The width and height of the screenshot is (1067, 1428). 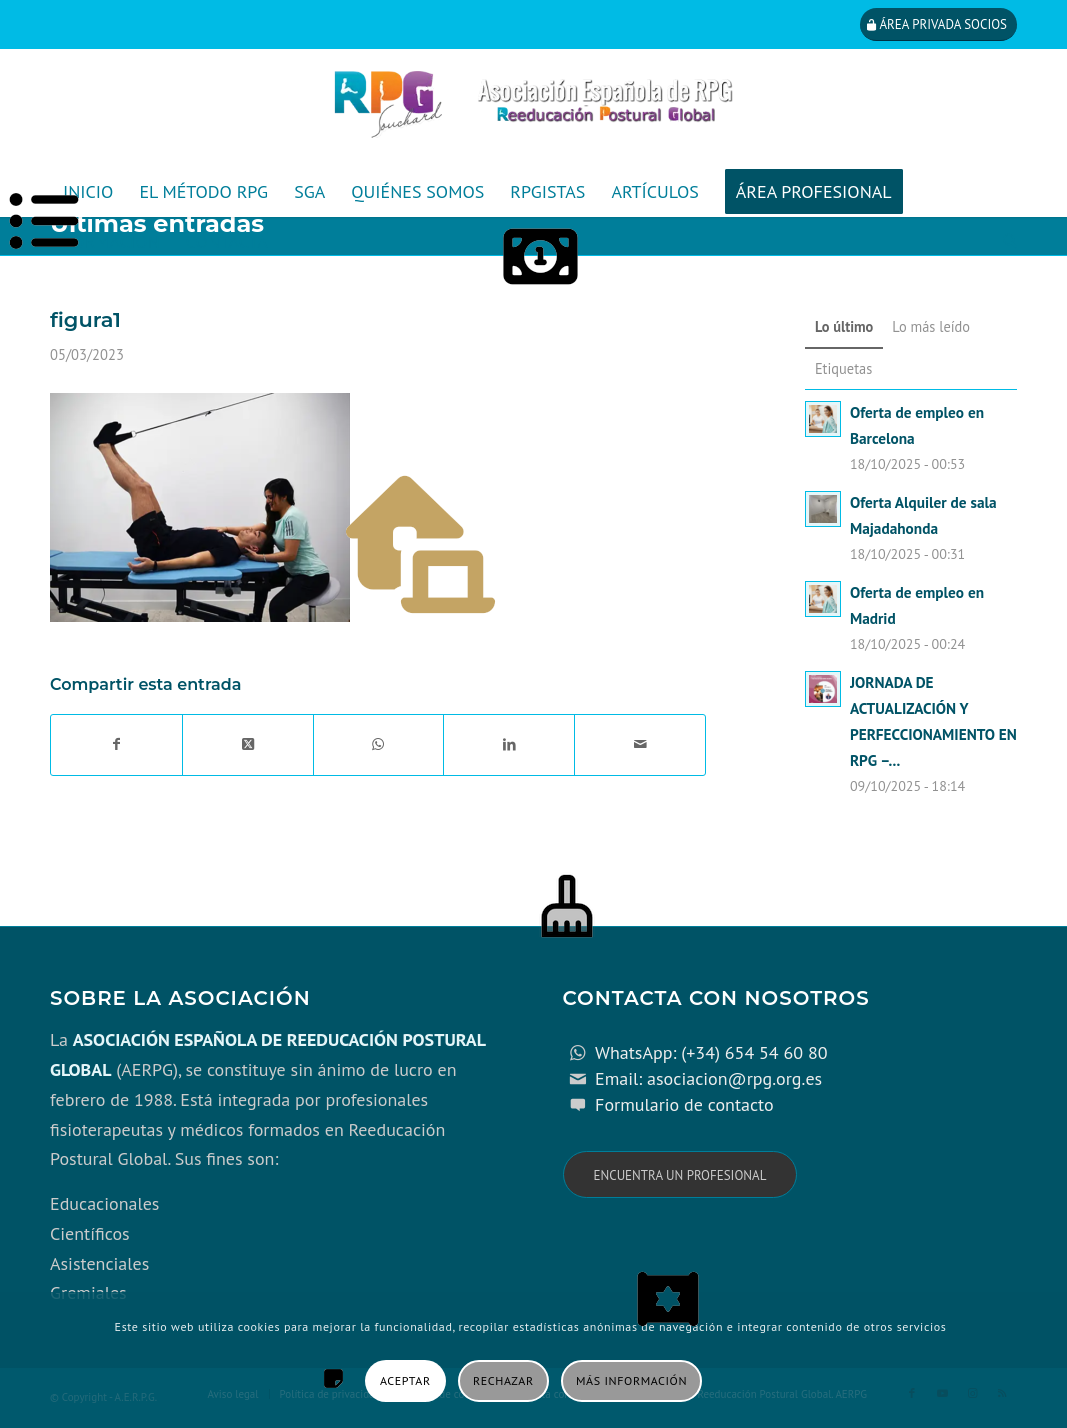 What do you see at coordinates (420, 542) in the screenshot?
I see `work from home or remote work mode` at bounding box center [420, 542].